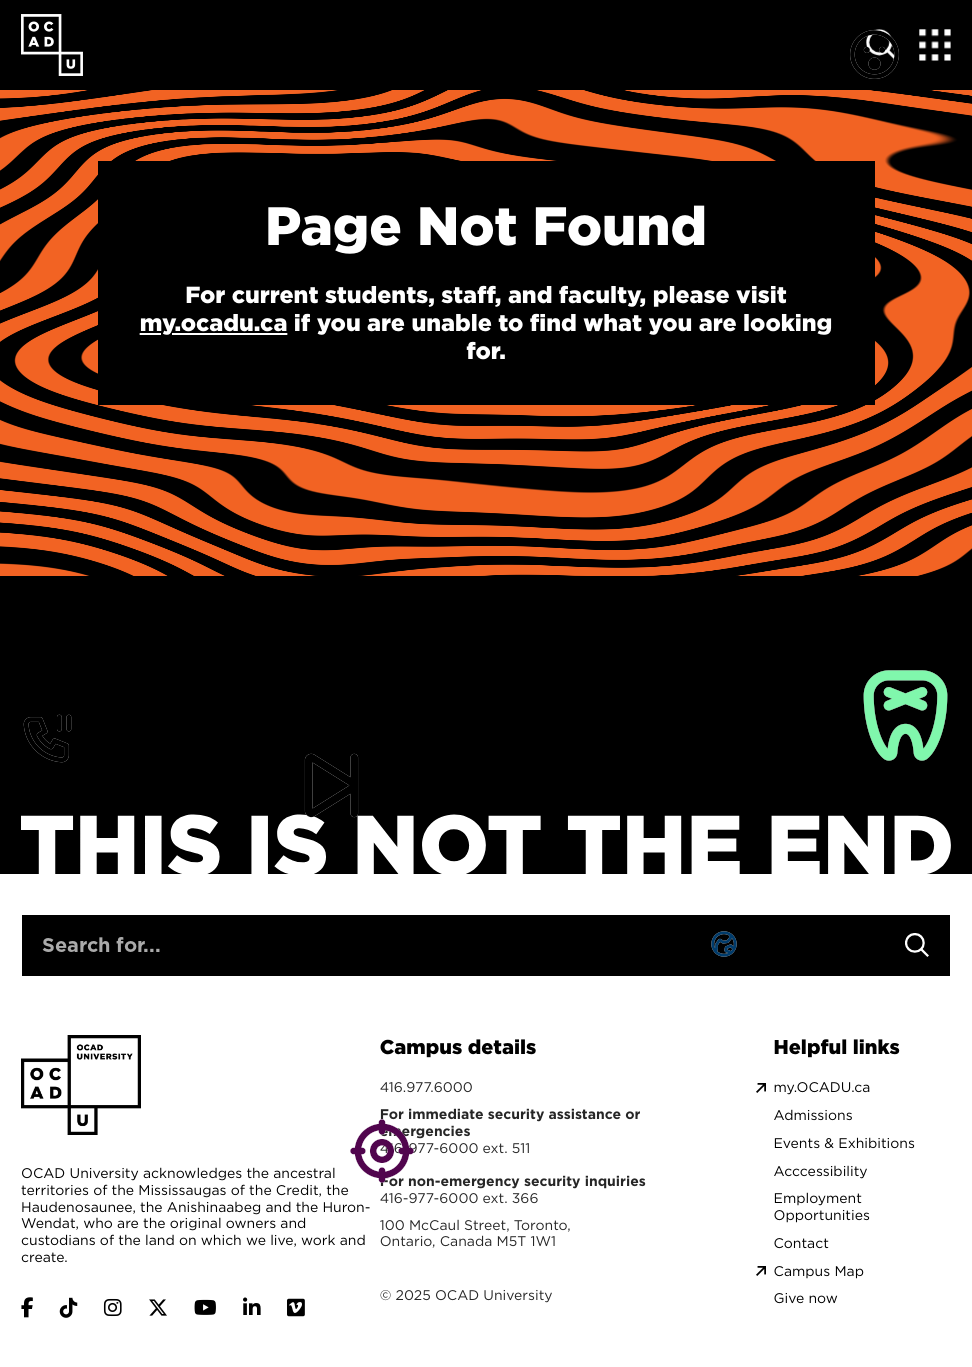  What do you see at coordinates (382, 1151) in the screenshot?
I see `center map on current location` at bounding box center [382, 1151].